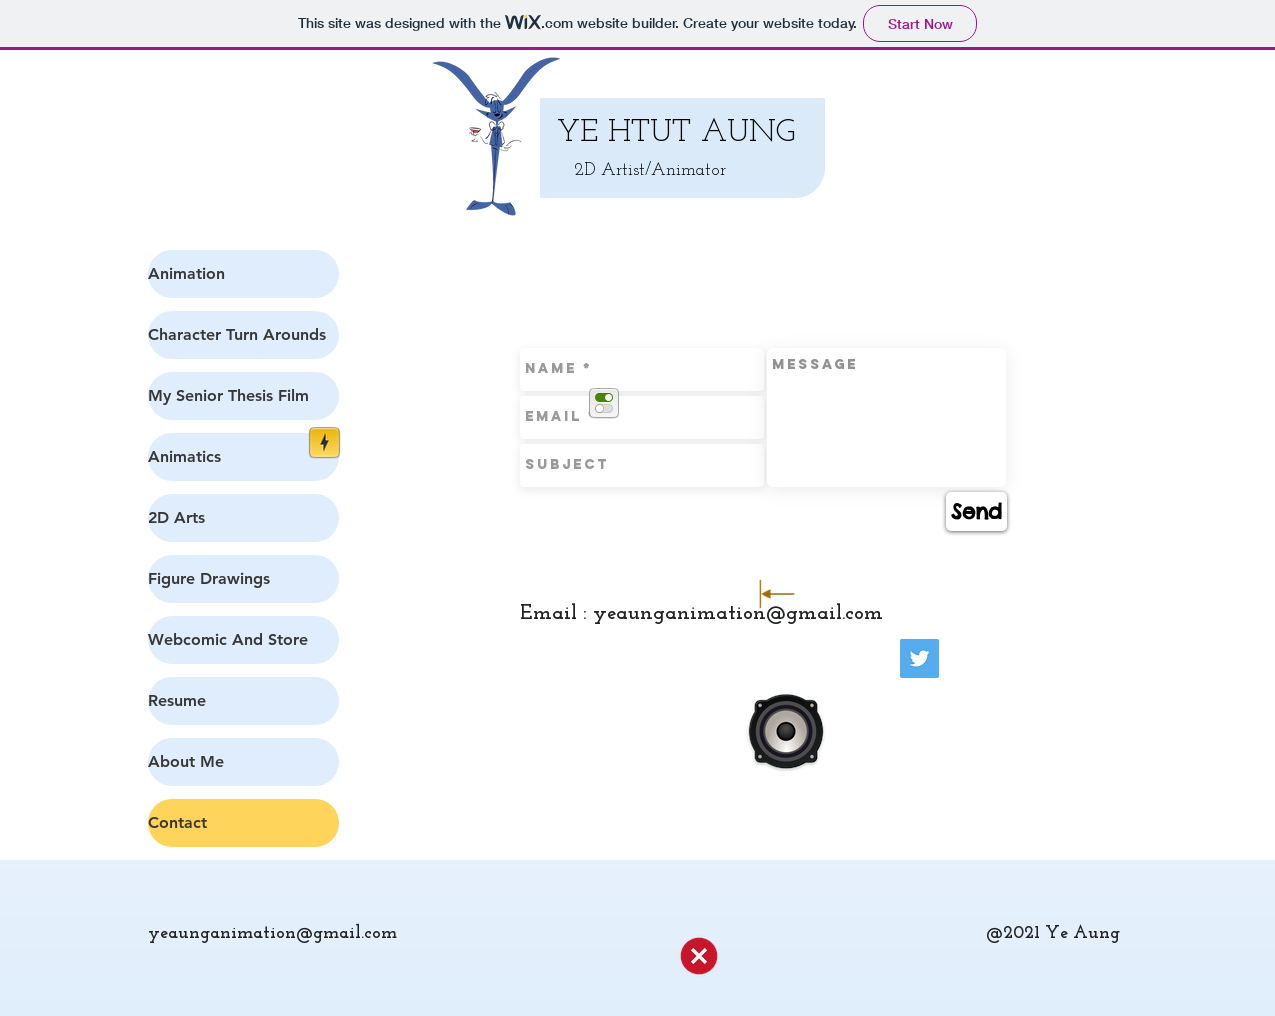 This screenshot has height=1016, width=1275. Describe the element at coordinates (699, 956) in the screenshot. I see `cancel or close the current action` at that location.